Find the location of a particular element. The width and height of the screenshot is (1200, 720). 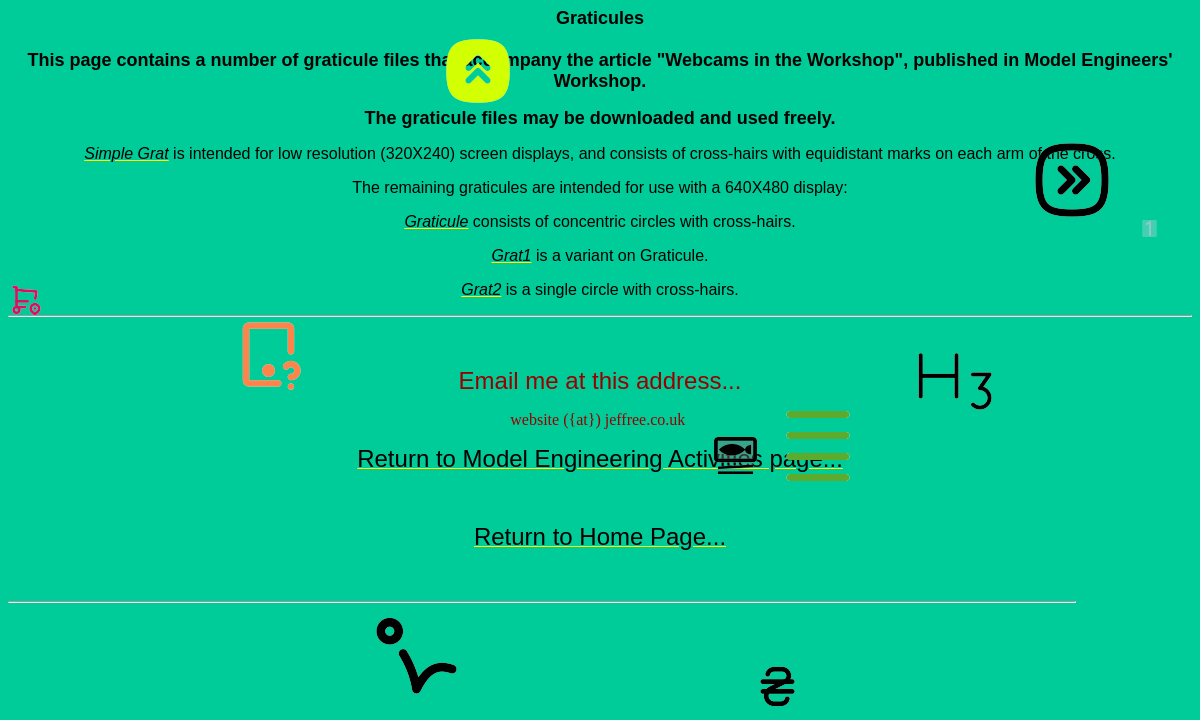

view store or pickup location is located at coordinates (25, 300).